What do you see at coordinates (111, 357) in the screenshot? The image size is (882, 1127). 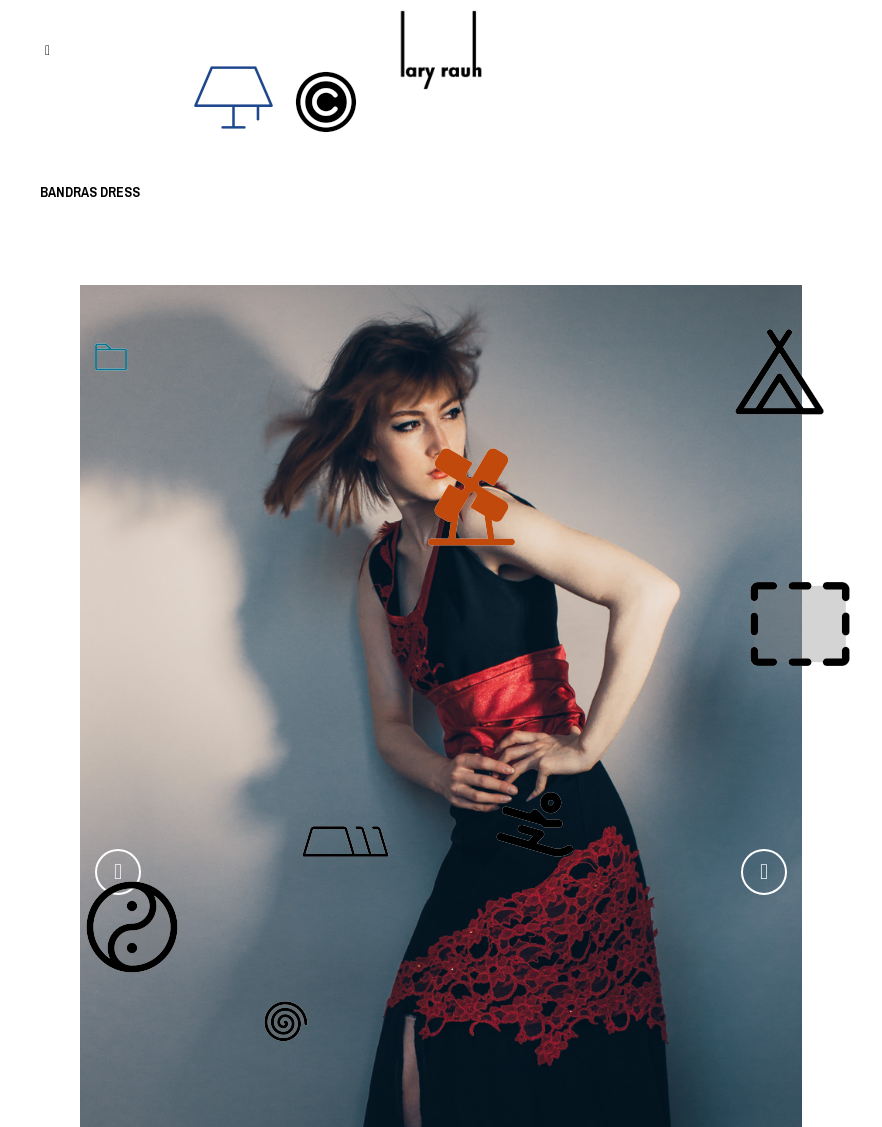 I see `open folder to view files` at bounding box center [111, 357].